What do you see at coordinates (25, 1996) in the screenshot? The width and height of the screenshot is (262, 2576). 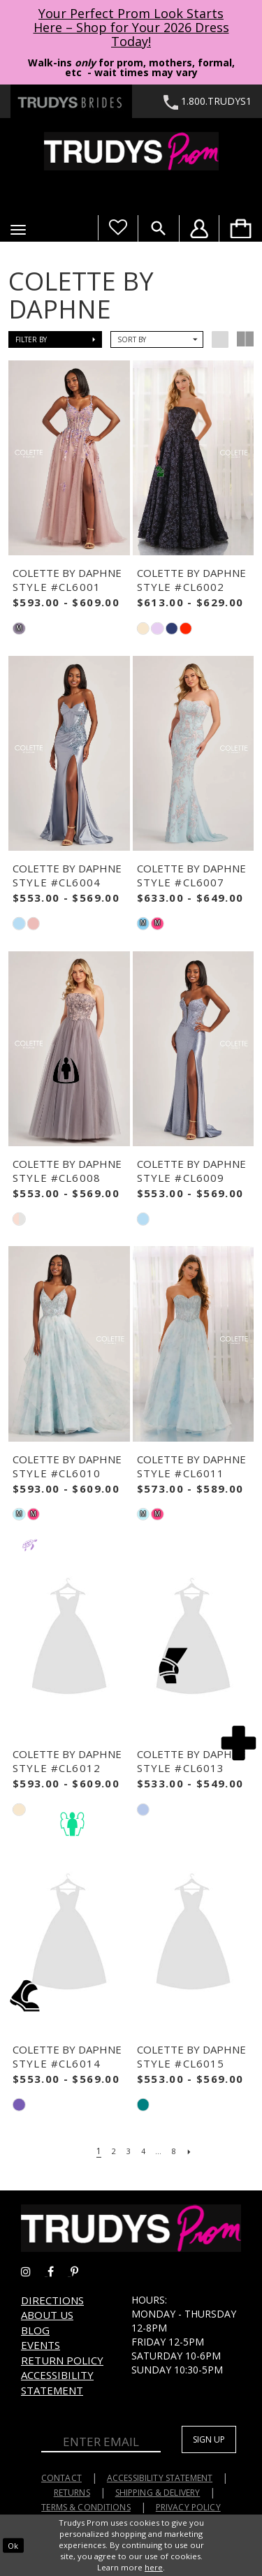 I see `access walking or hiking activity tracking` at bounding box center [25, 1996].